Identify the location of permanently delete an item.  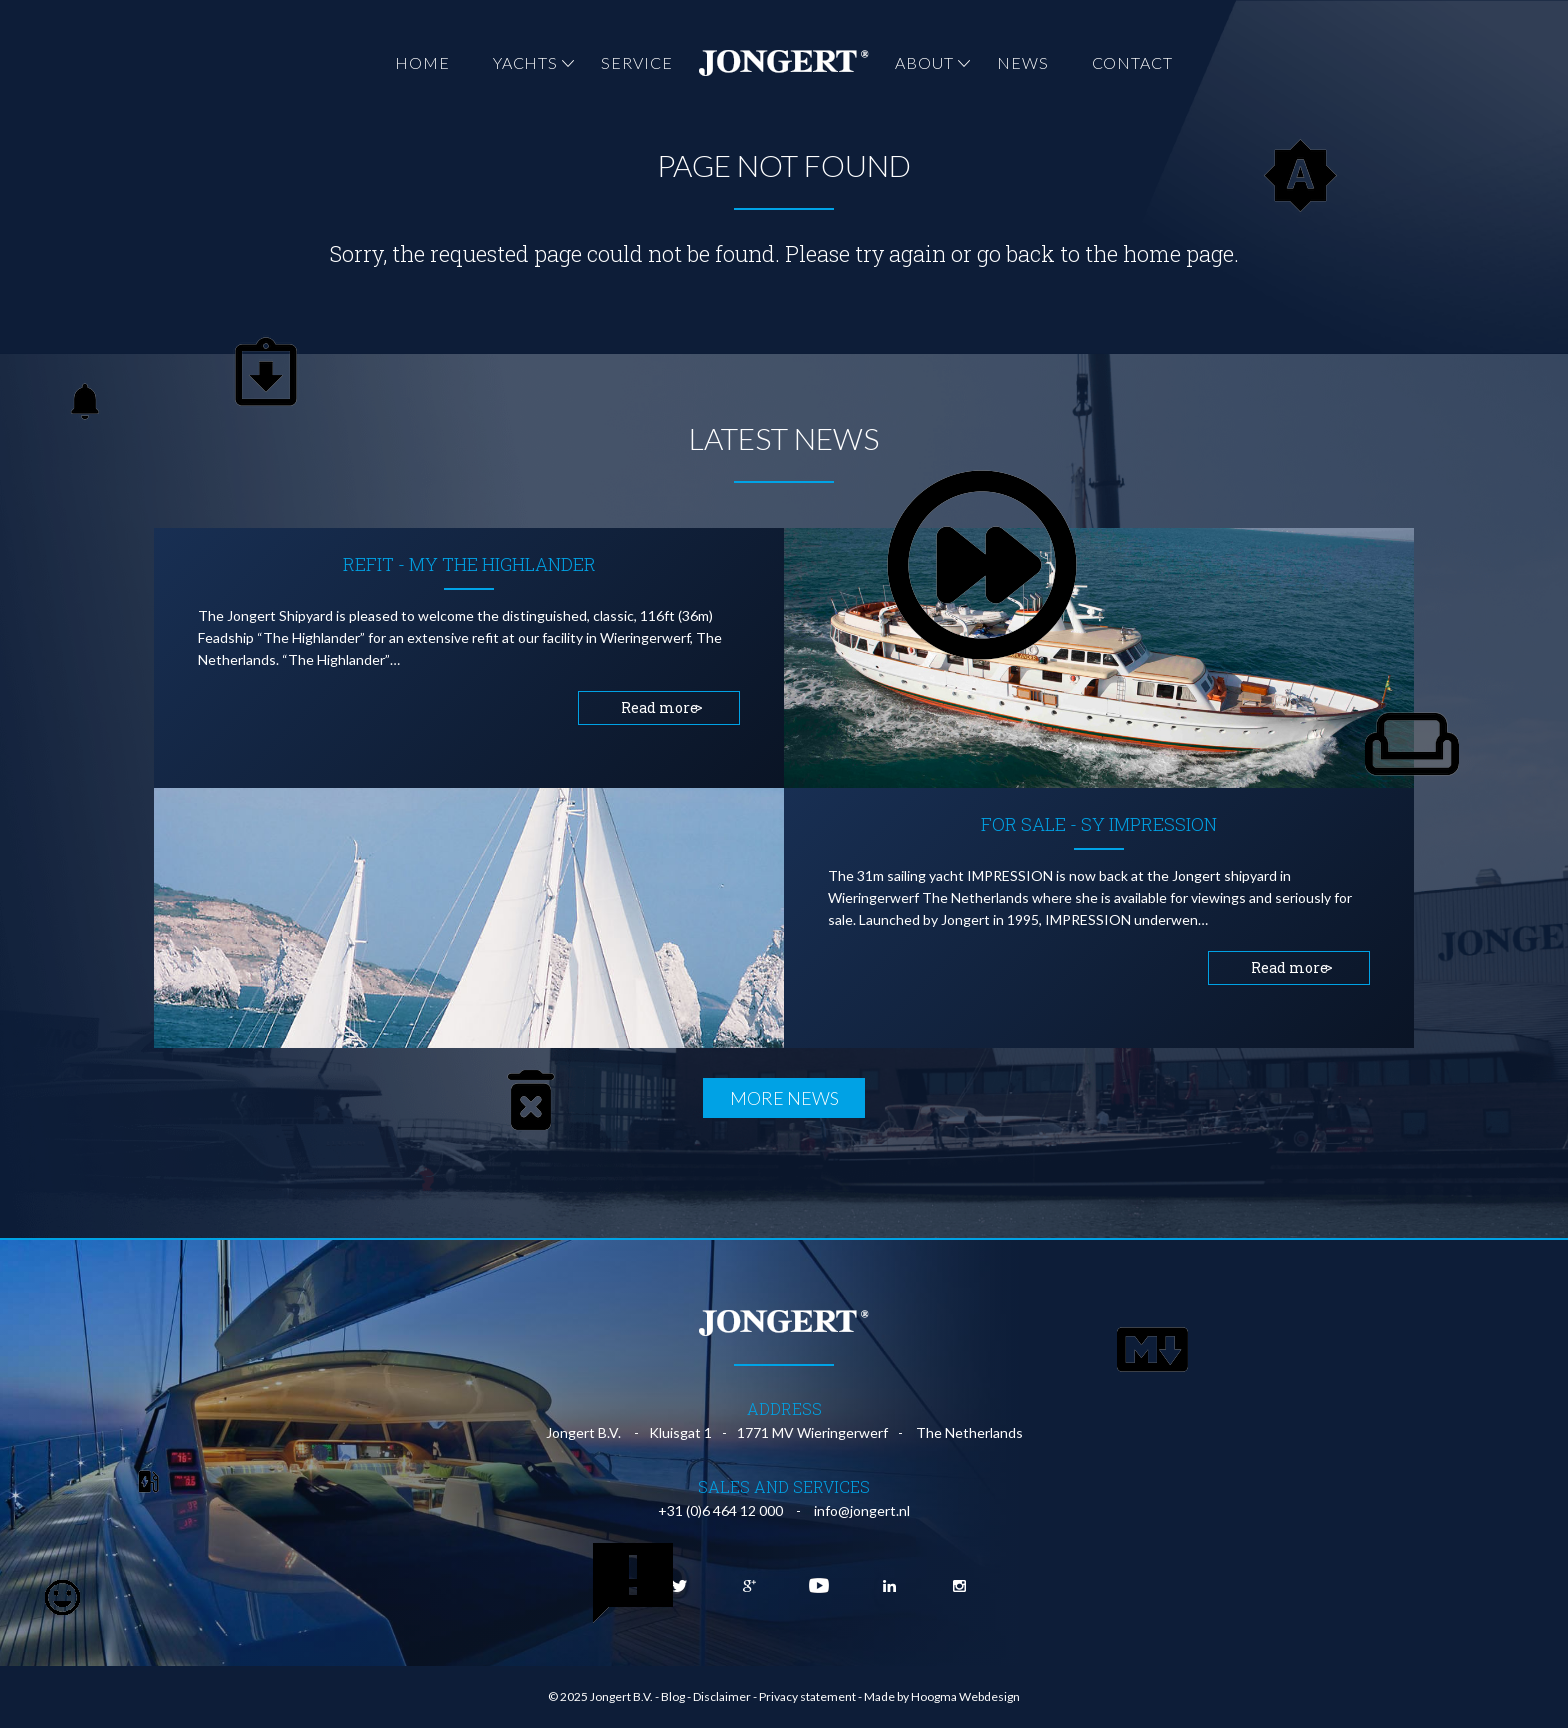
(531, 1100).